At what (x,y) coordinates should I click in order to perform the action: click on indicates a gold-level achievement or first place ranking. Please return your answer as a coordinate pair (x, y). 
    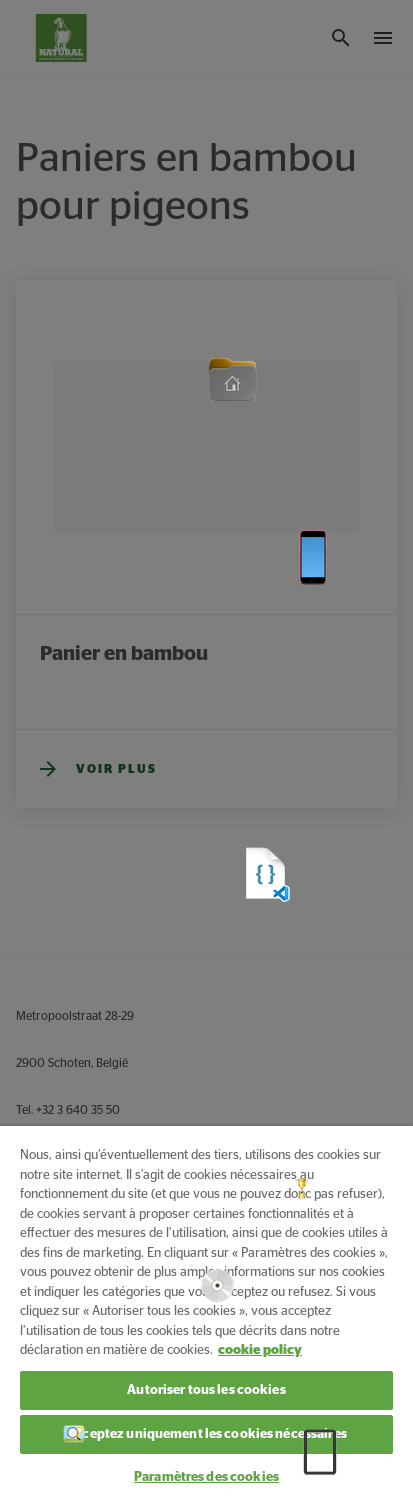
    Looking at the image, I should click on (302, 1188).